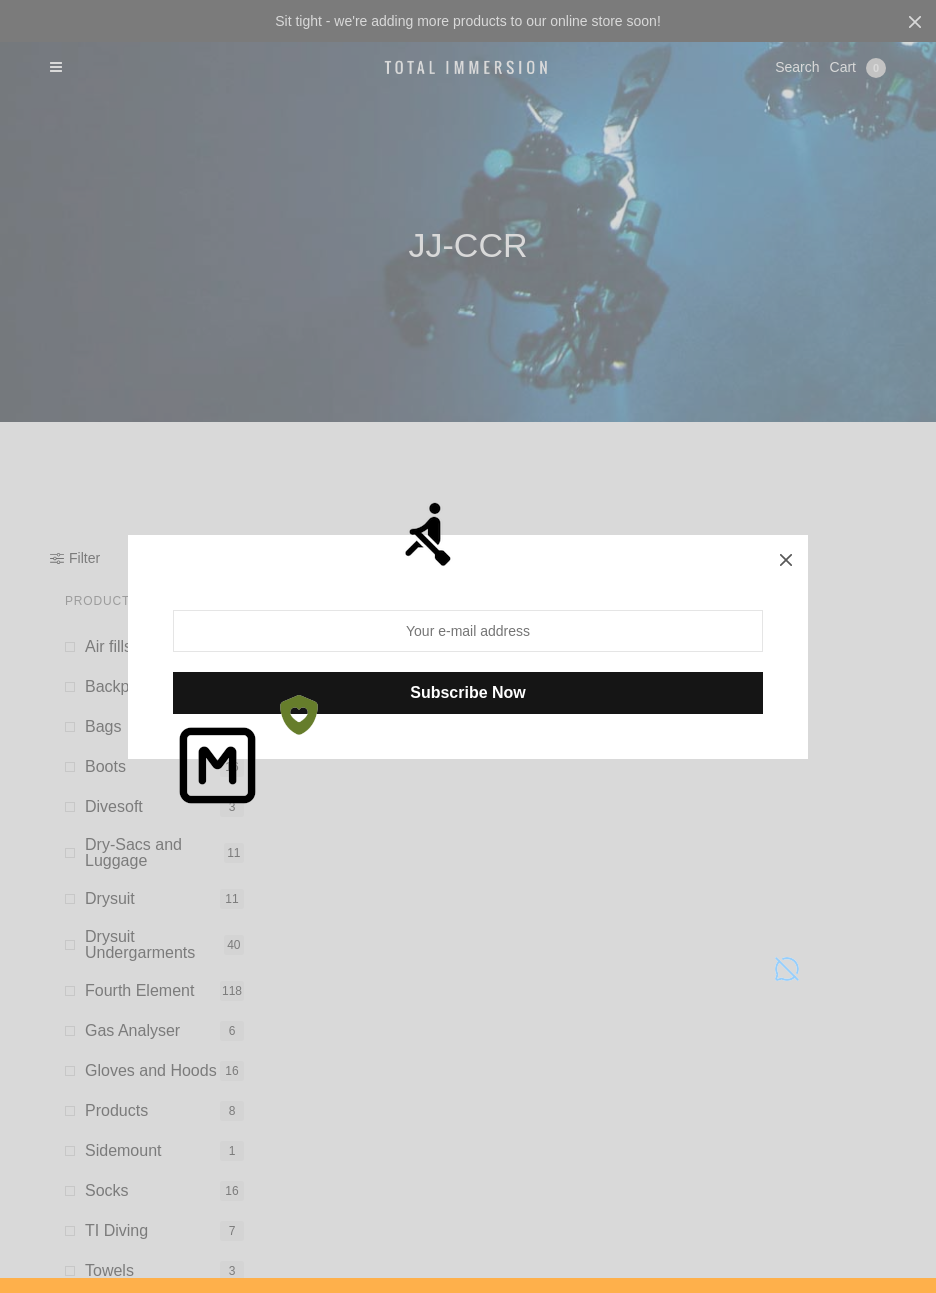 The height and width of the screenshot is (1293, 936). Describe the element at coordinates (217, 765) in the screenshot. I see `toggle medium size or format option` at that location.